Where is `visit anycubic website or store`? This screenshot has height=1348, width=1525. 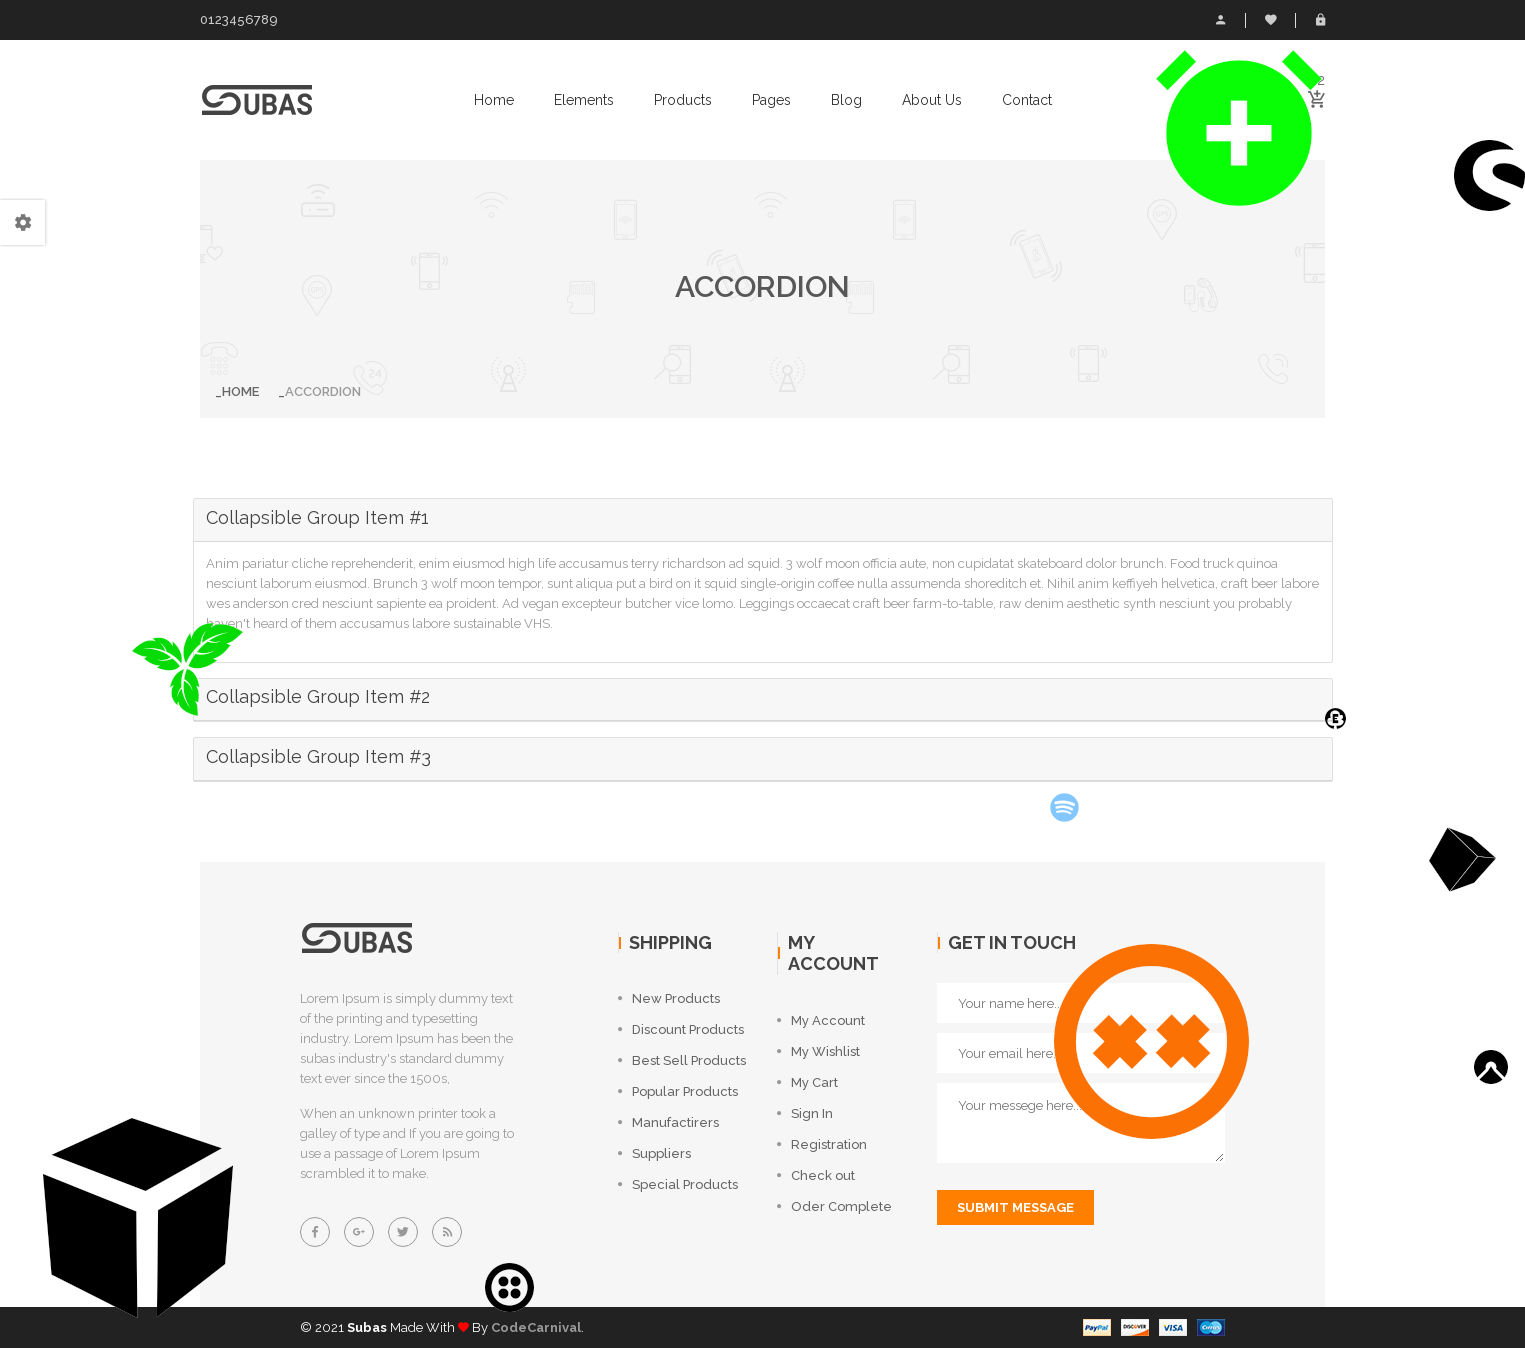
visit anycubic website or store is located at coordinates (1462, 859).